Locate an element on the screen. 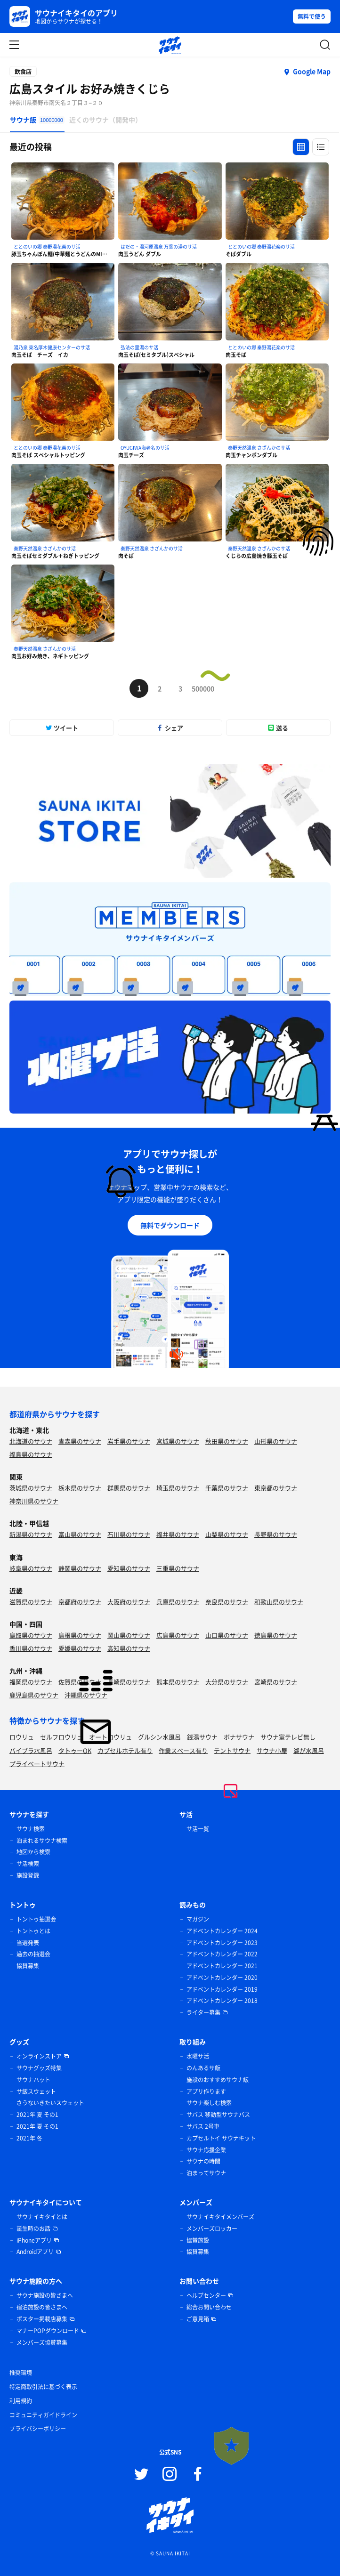  authenticate with biometric fingerprint is located at coordinates (318, 541).